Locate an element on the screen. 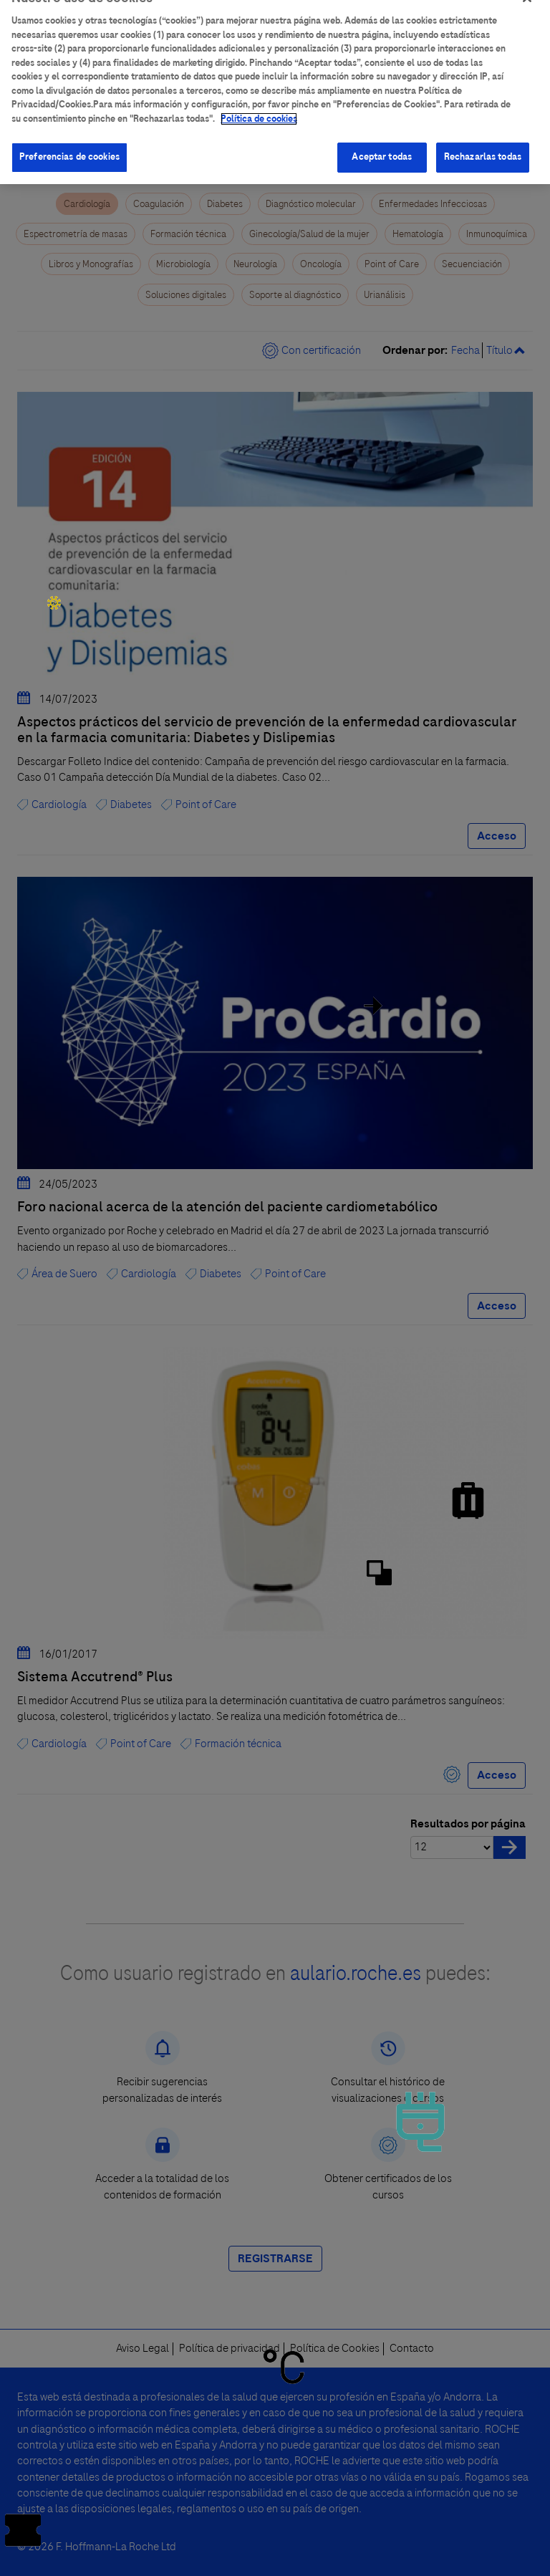  access travel or trip planning features is located at coordinates (468, 1499).